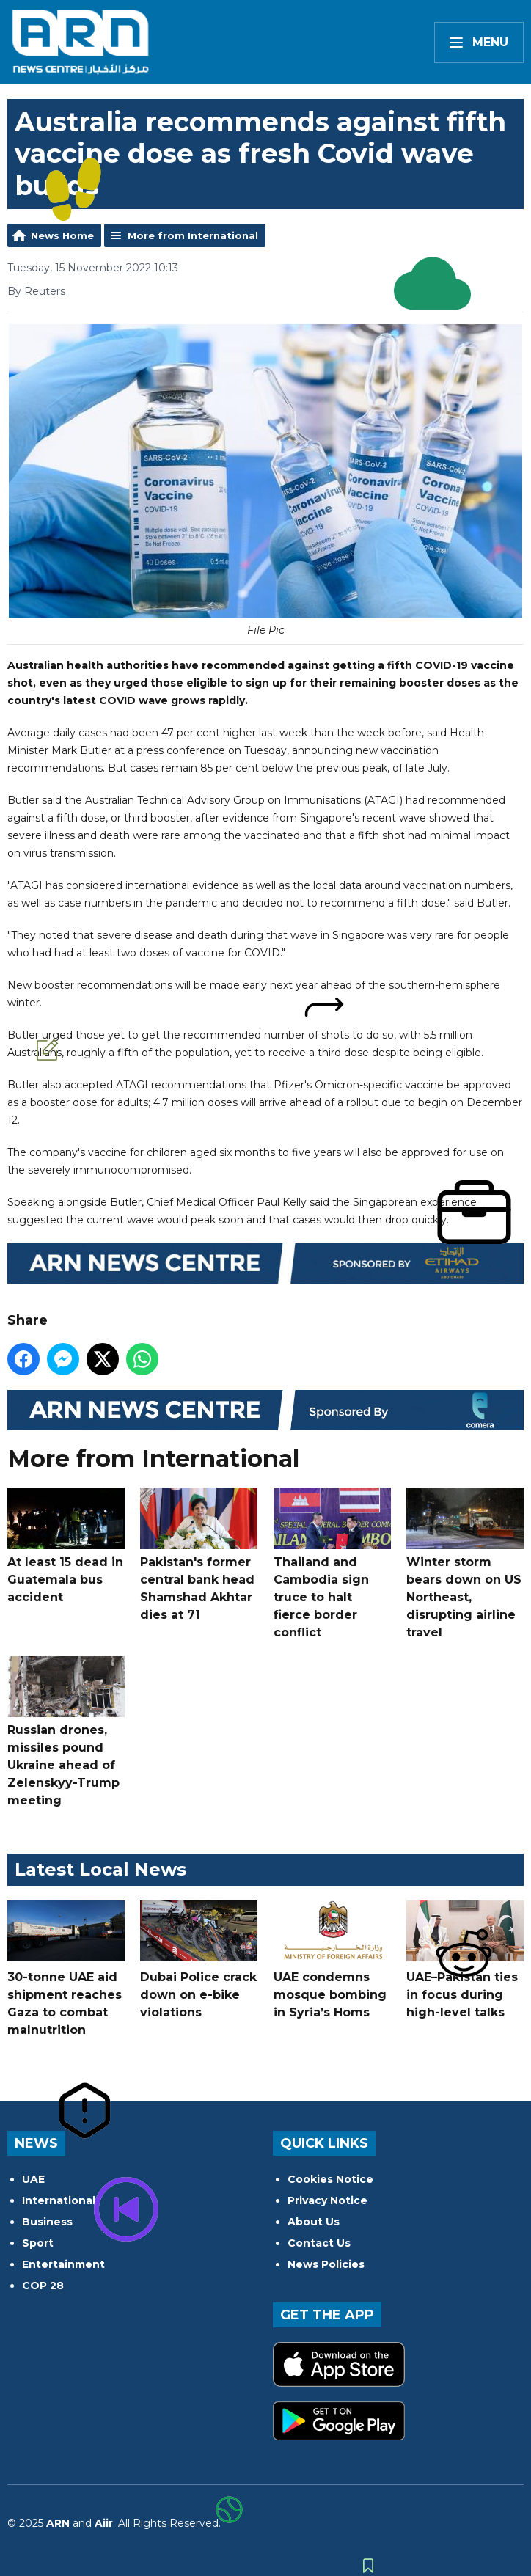 Image resolution: width=531 pixels, height=2576 pixels. I want to click on access tennis or racquet sports features, so click(229, 2509).